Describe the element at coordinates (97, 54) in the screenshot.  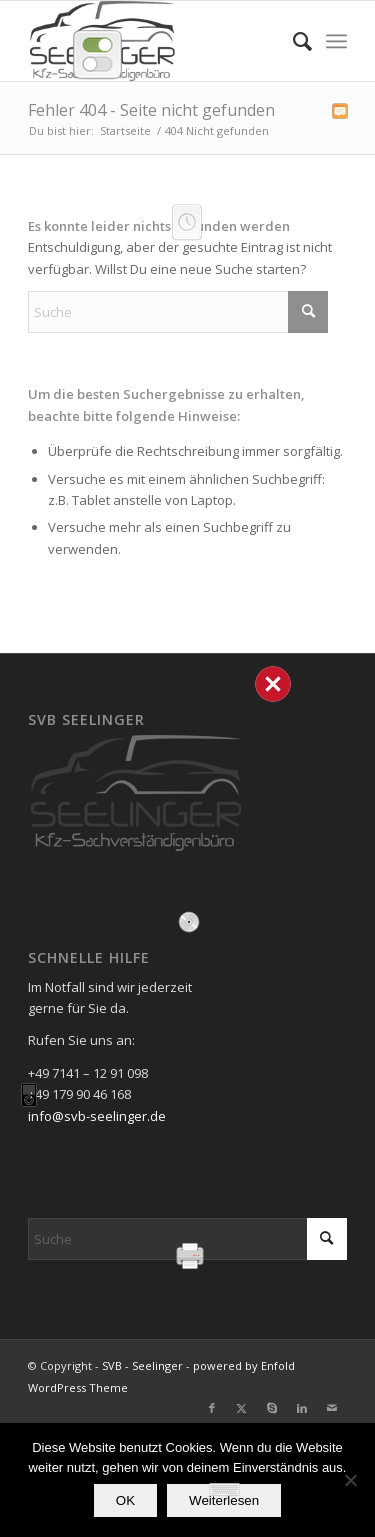
I see `open desktop preferences or settings` at that location.